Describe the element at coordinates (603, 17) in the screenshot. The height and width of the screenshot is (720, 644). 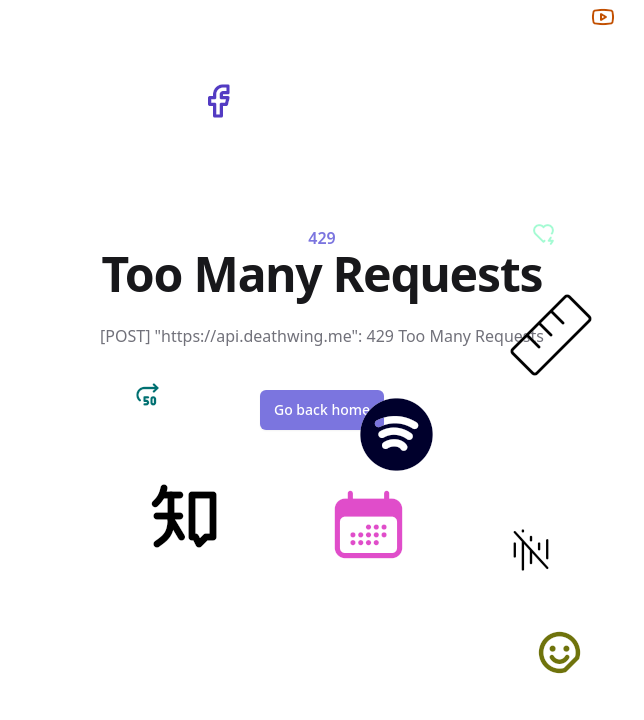
I see `open youtube app` at that location.